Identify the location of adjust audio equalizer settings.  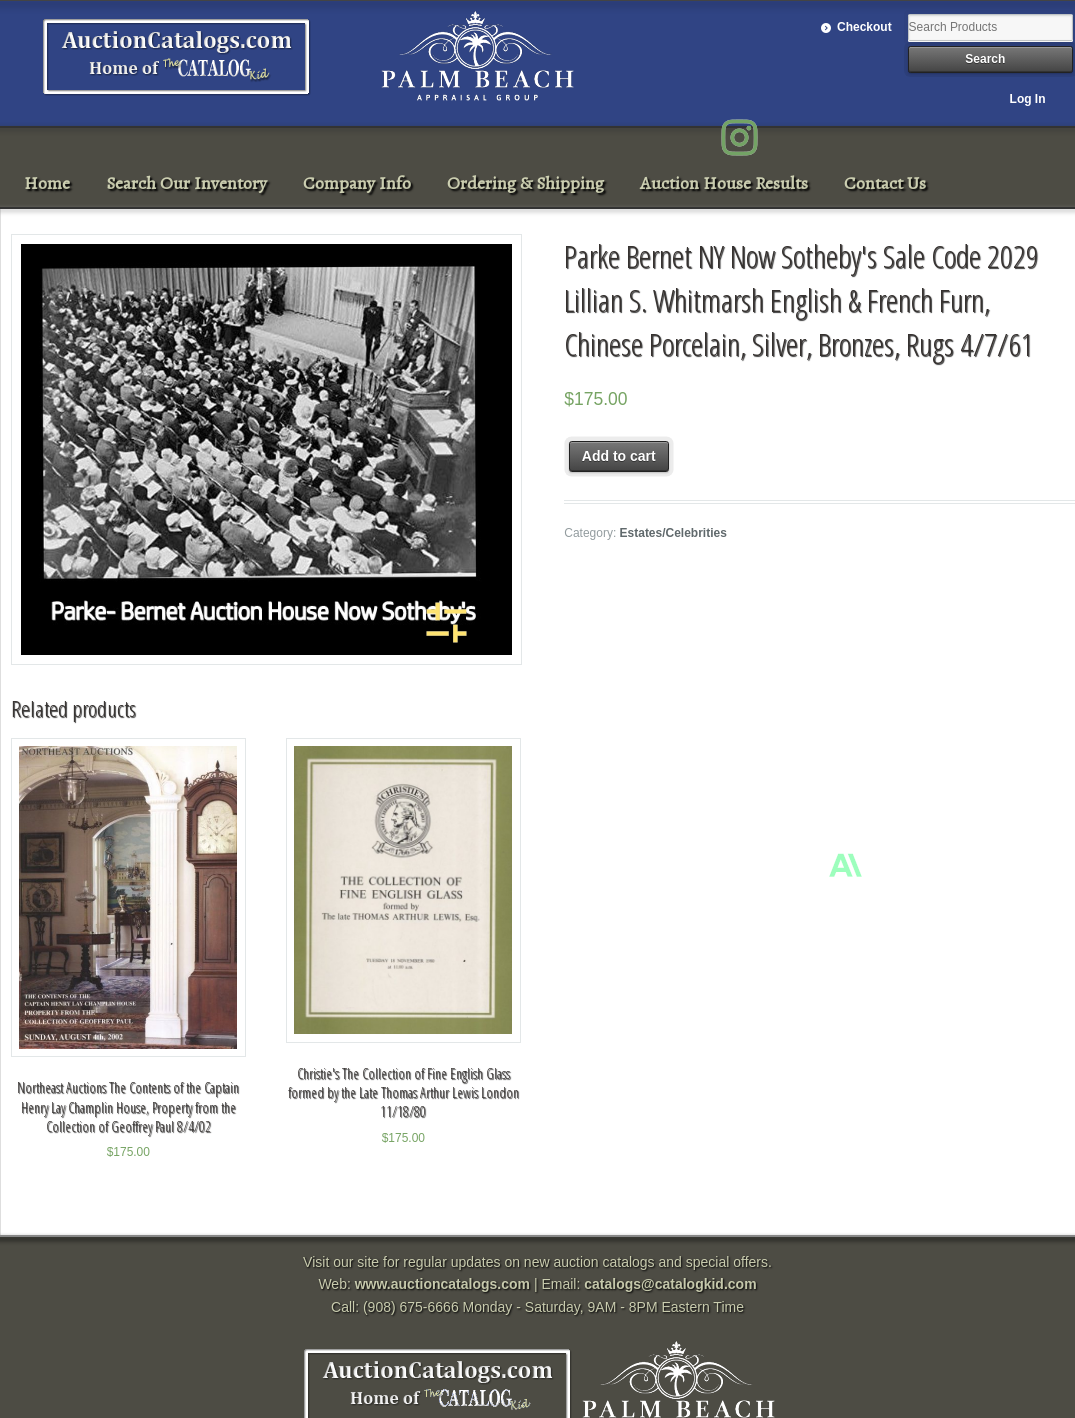
(446, 622).